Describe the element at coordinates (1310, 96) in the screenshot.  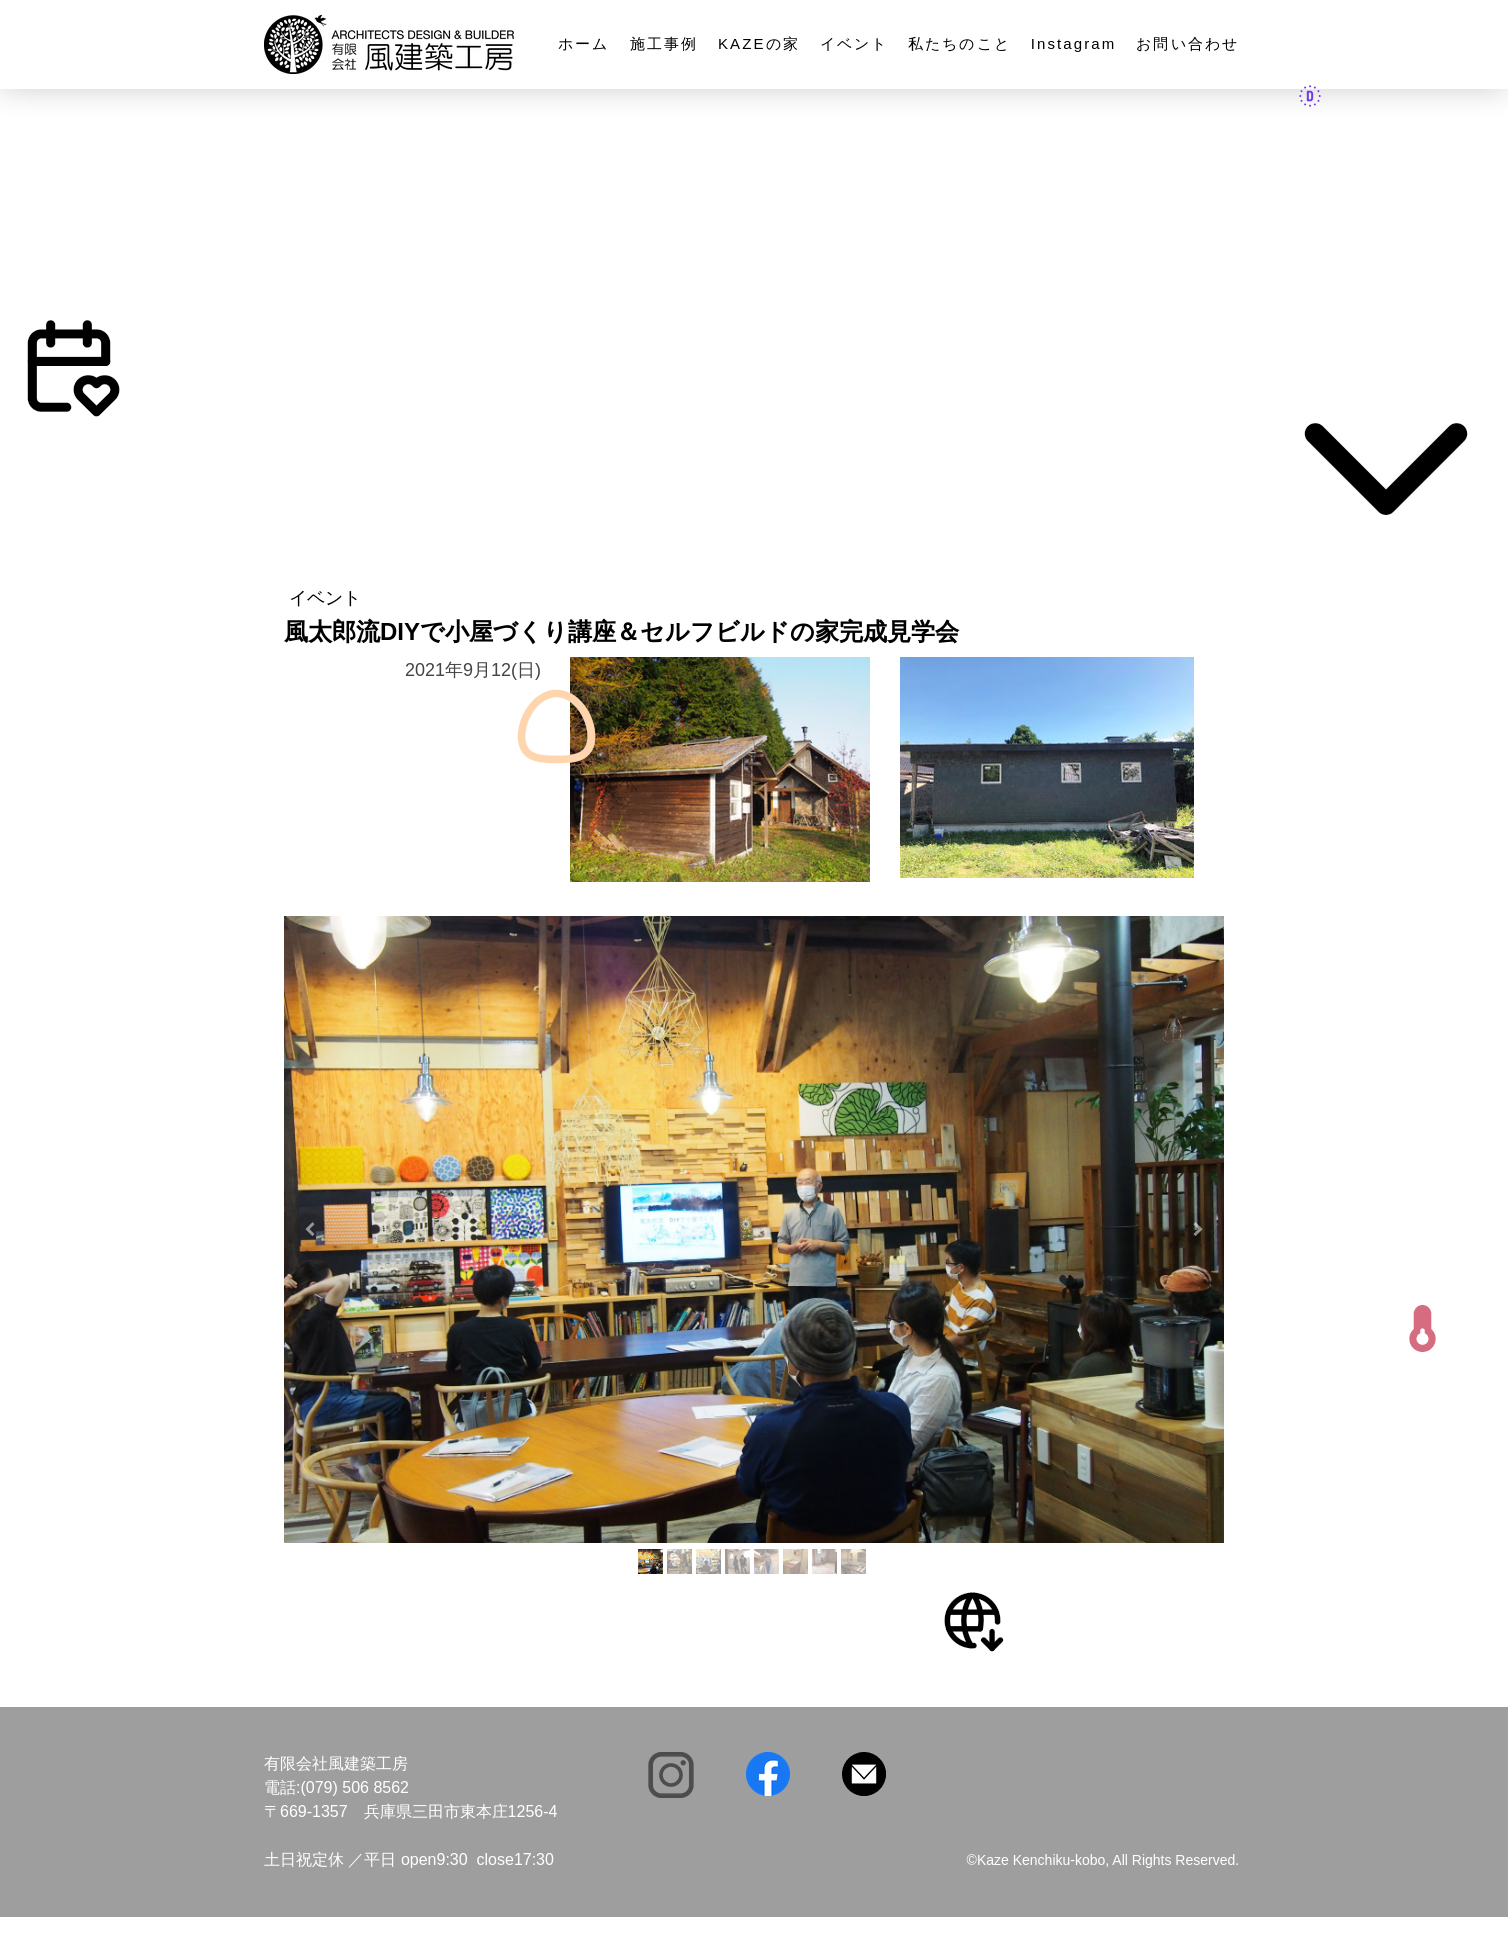
I see `indicates draft or pending status` at that location.